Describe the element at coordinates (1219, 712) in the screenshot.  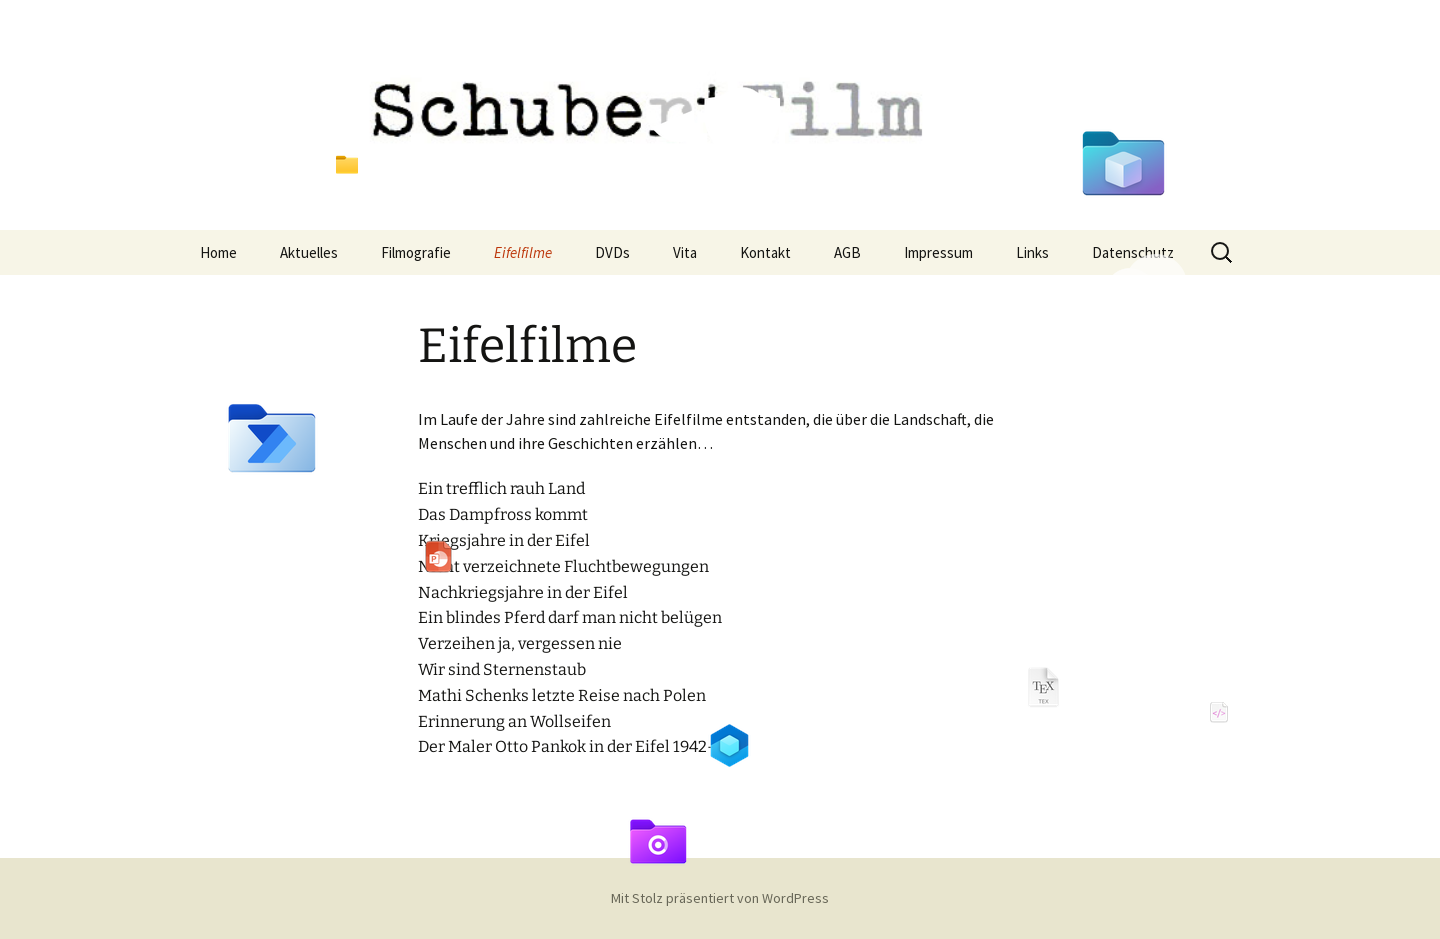
I see `an XML document file` at that location.